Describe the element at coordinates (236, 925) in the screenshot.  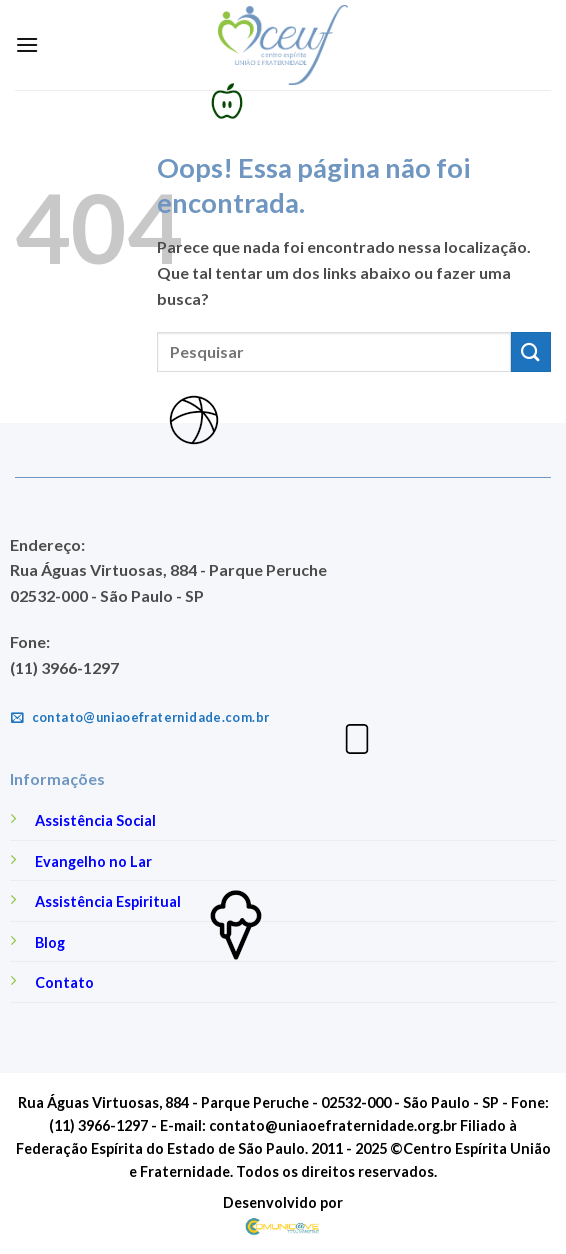
I see `browse dessert or ice cream options` at that location.